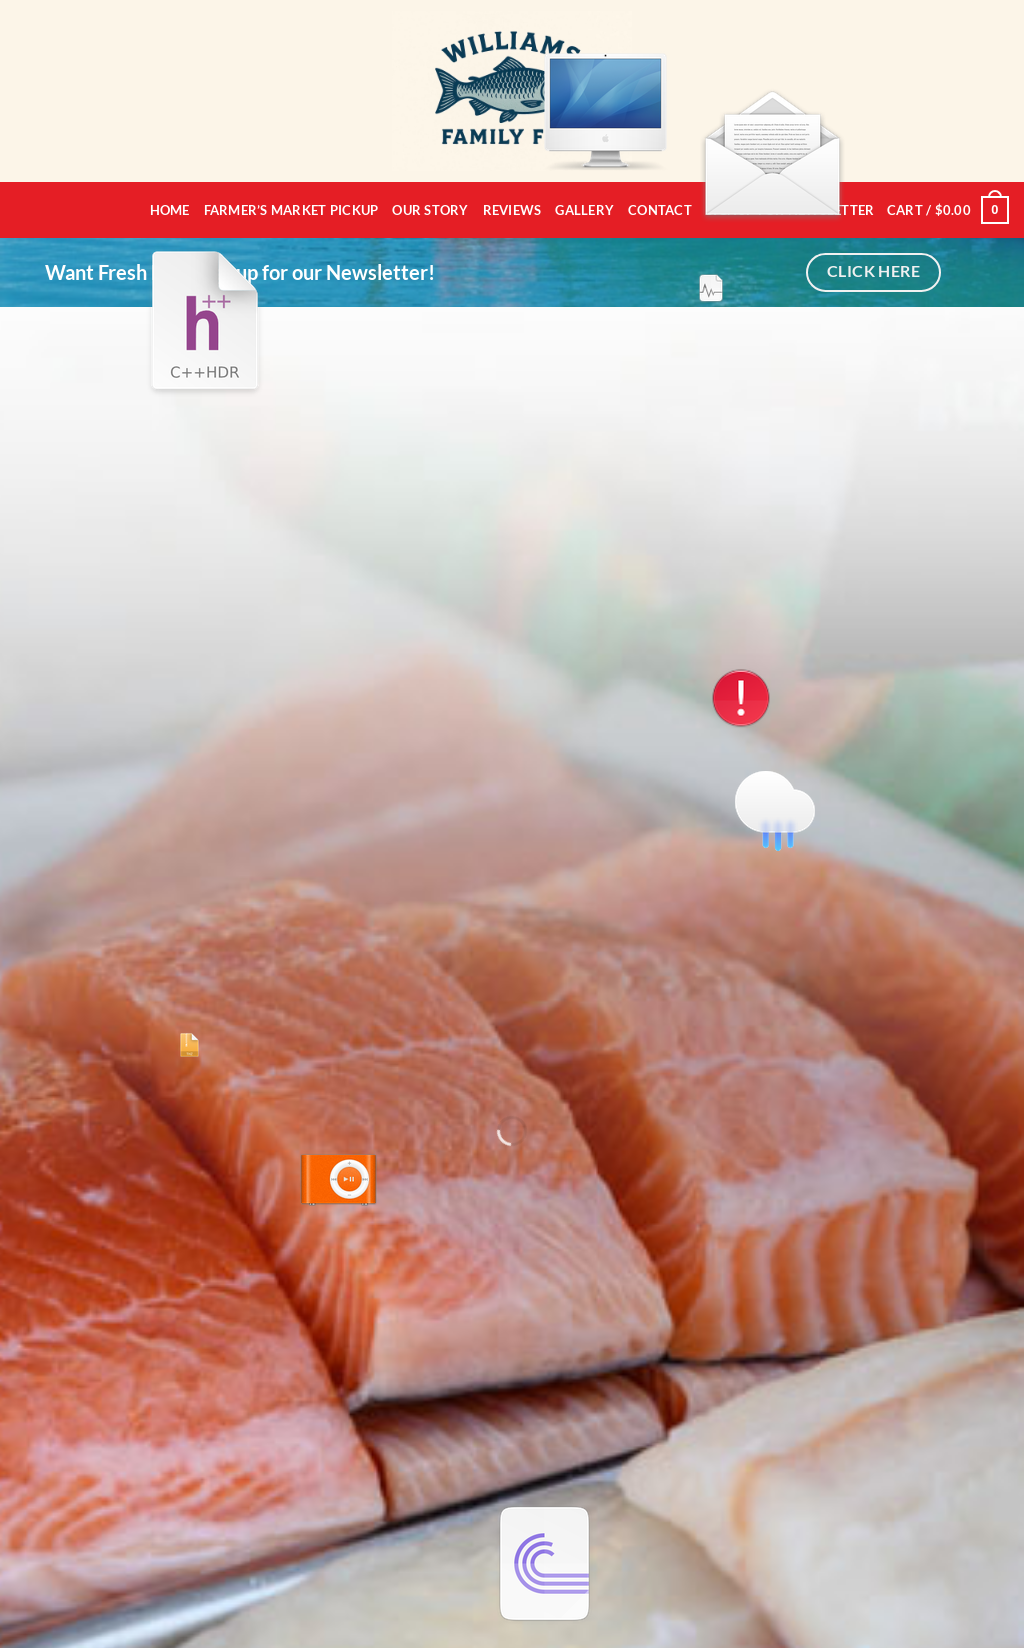 The image size is (1024, 1648). I want to click on a C++ header file, so click(205, 323).